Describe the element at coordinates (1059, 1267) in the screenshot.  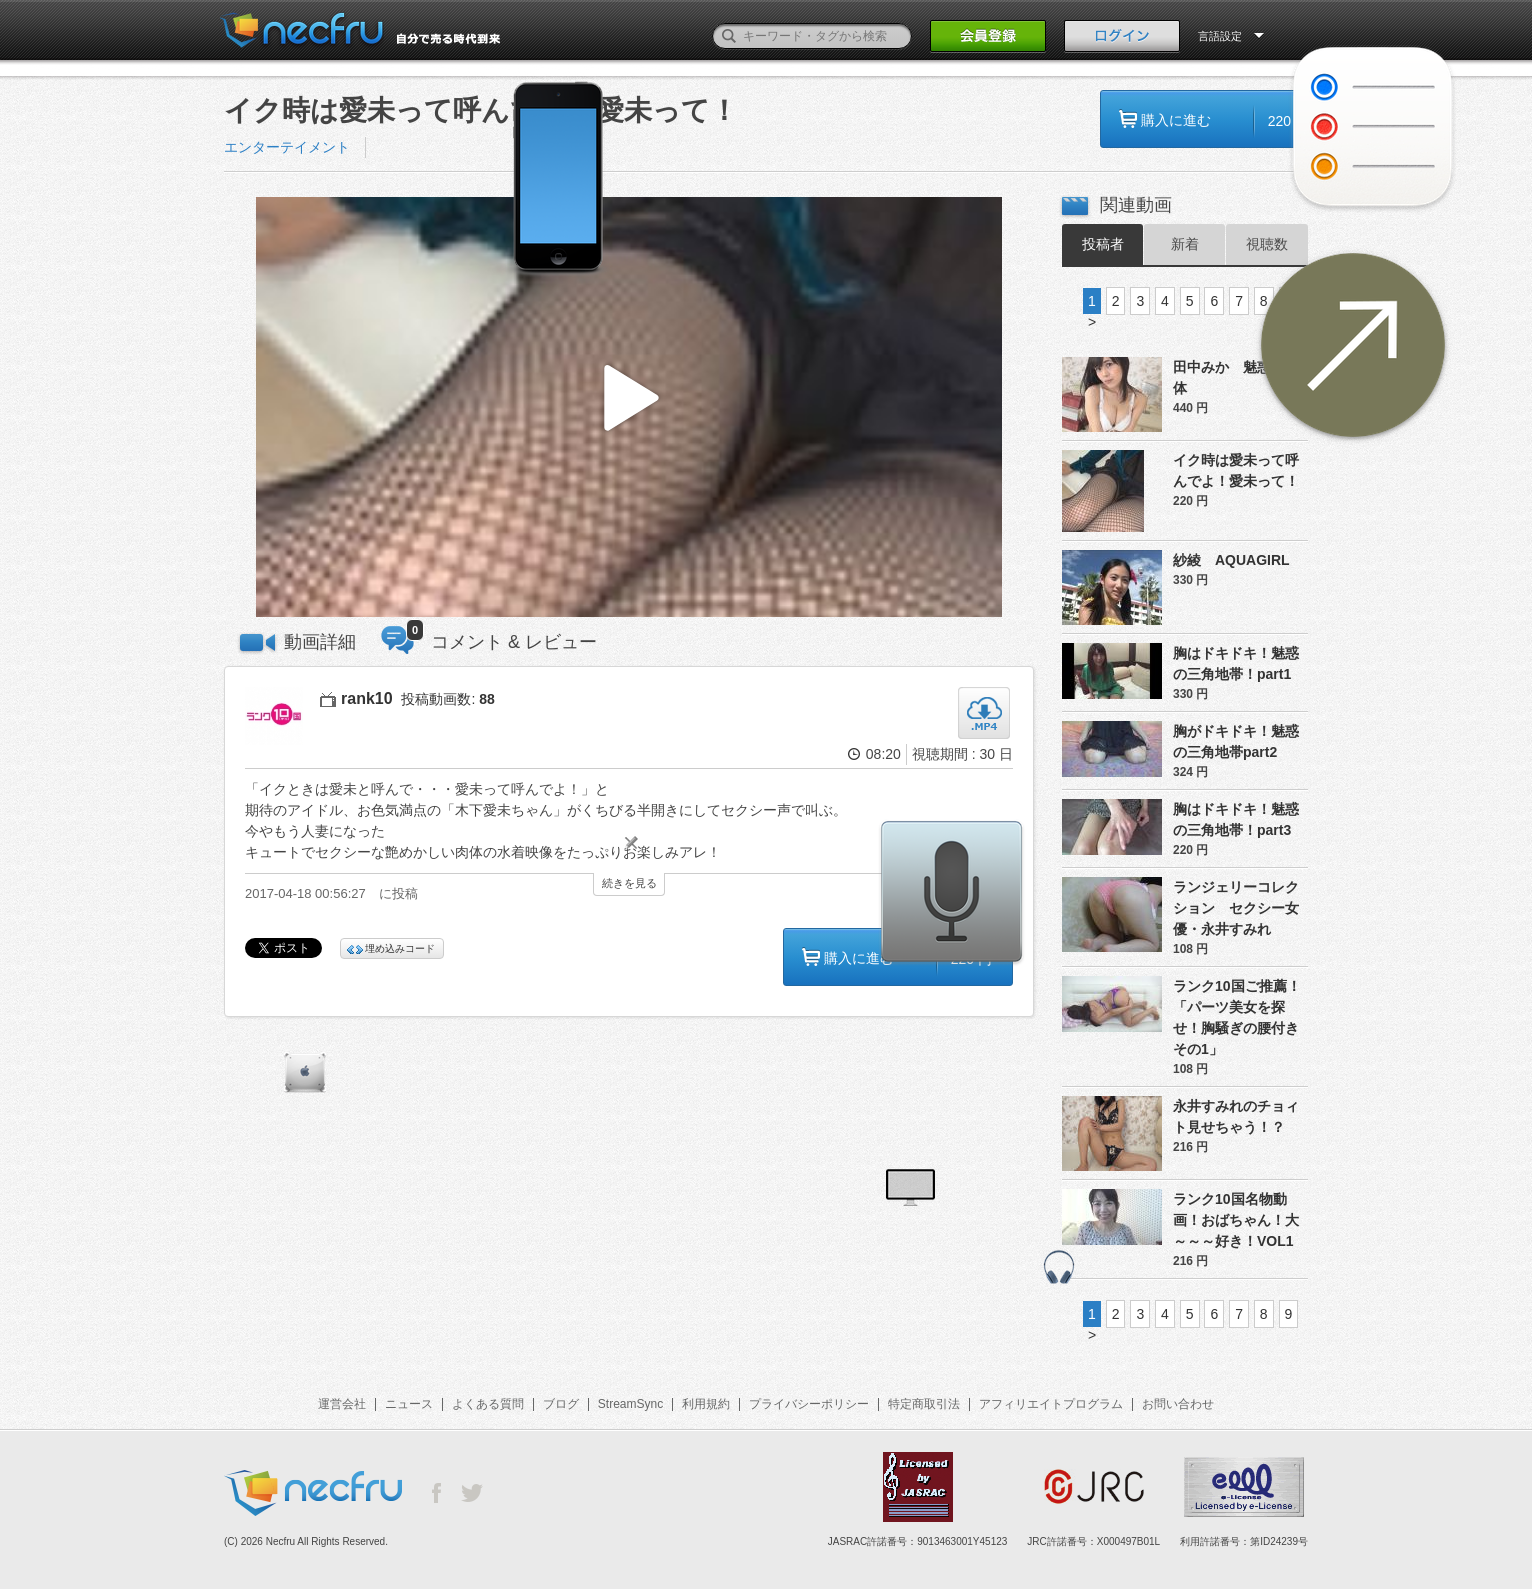
I see `connect bluetooth headphones` at that location.